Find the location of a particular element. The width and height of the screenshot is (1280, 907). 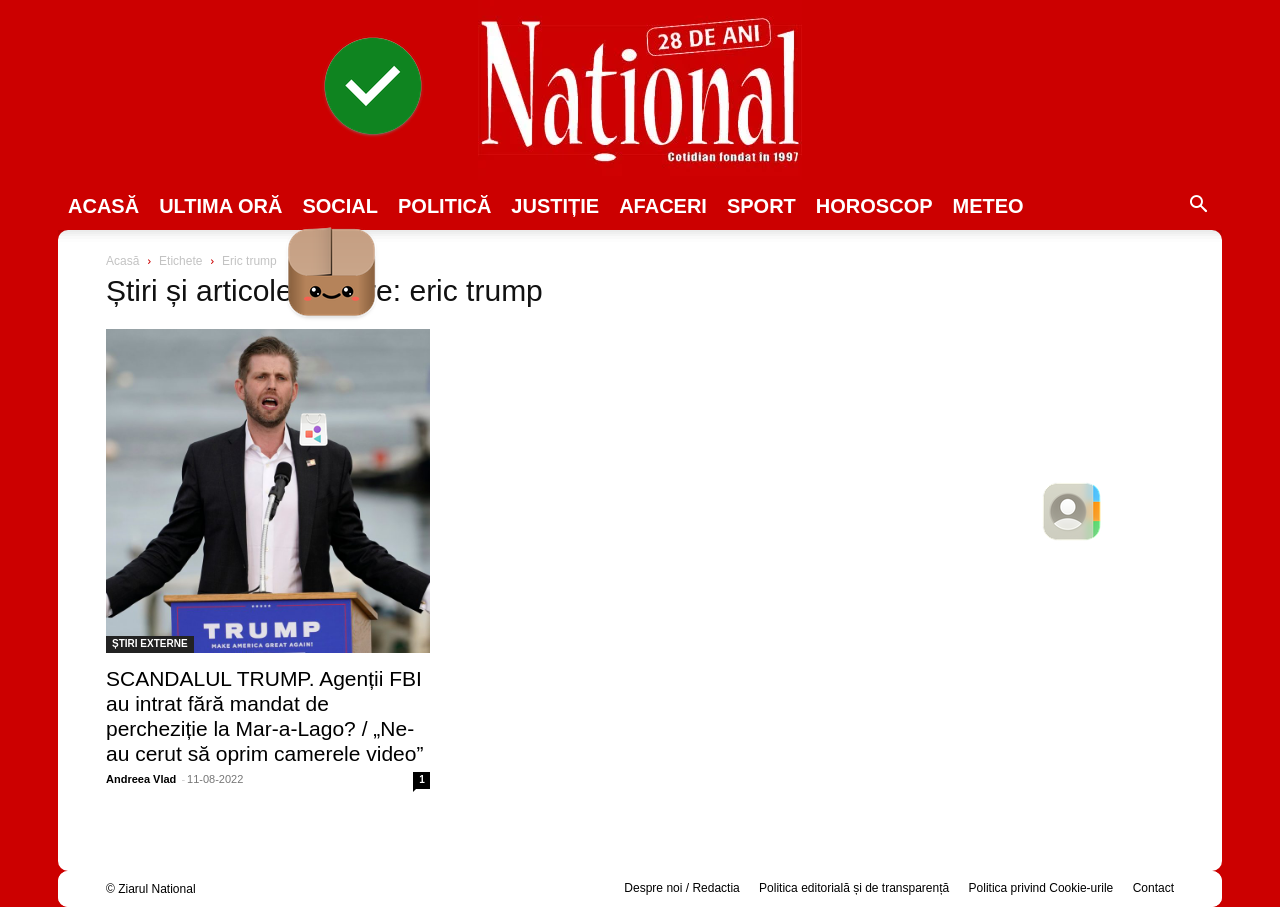

open the software center to browse and install apps is located at coordinates (313, 429).